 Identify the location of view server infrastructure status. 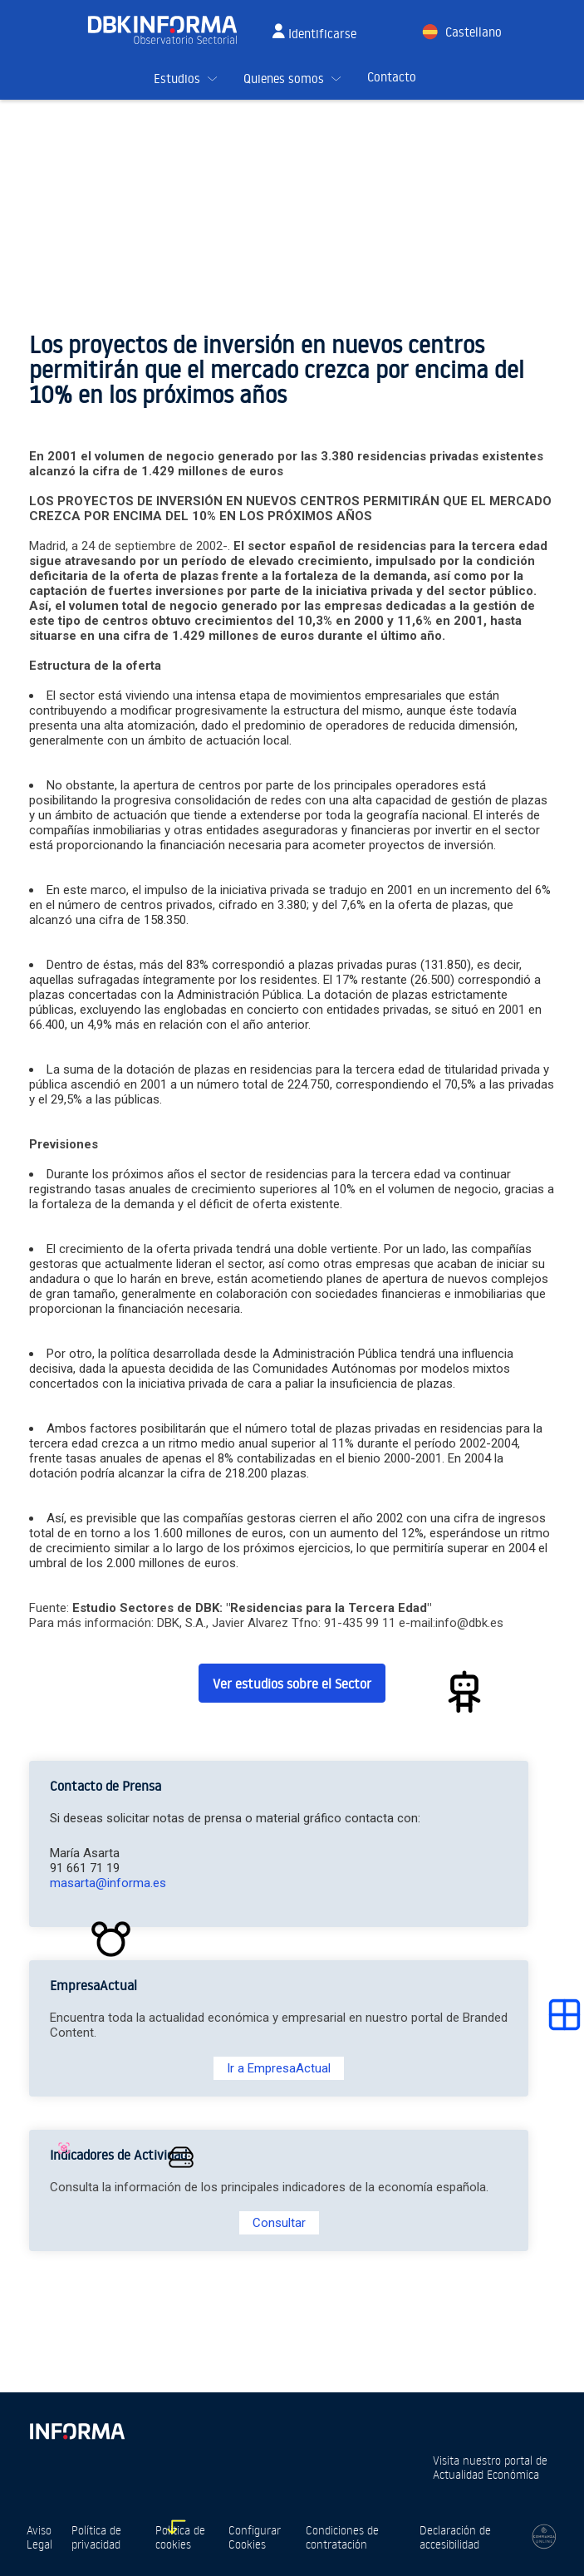
(181, 2157).